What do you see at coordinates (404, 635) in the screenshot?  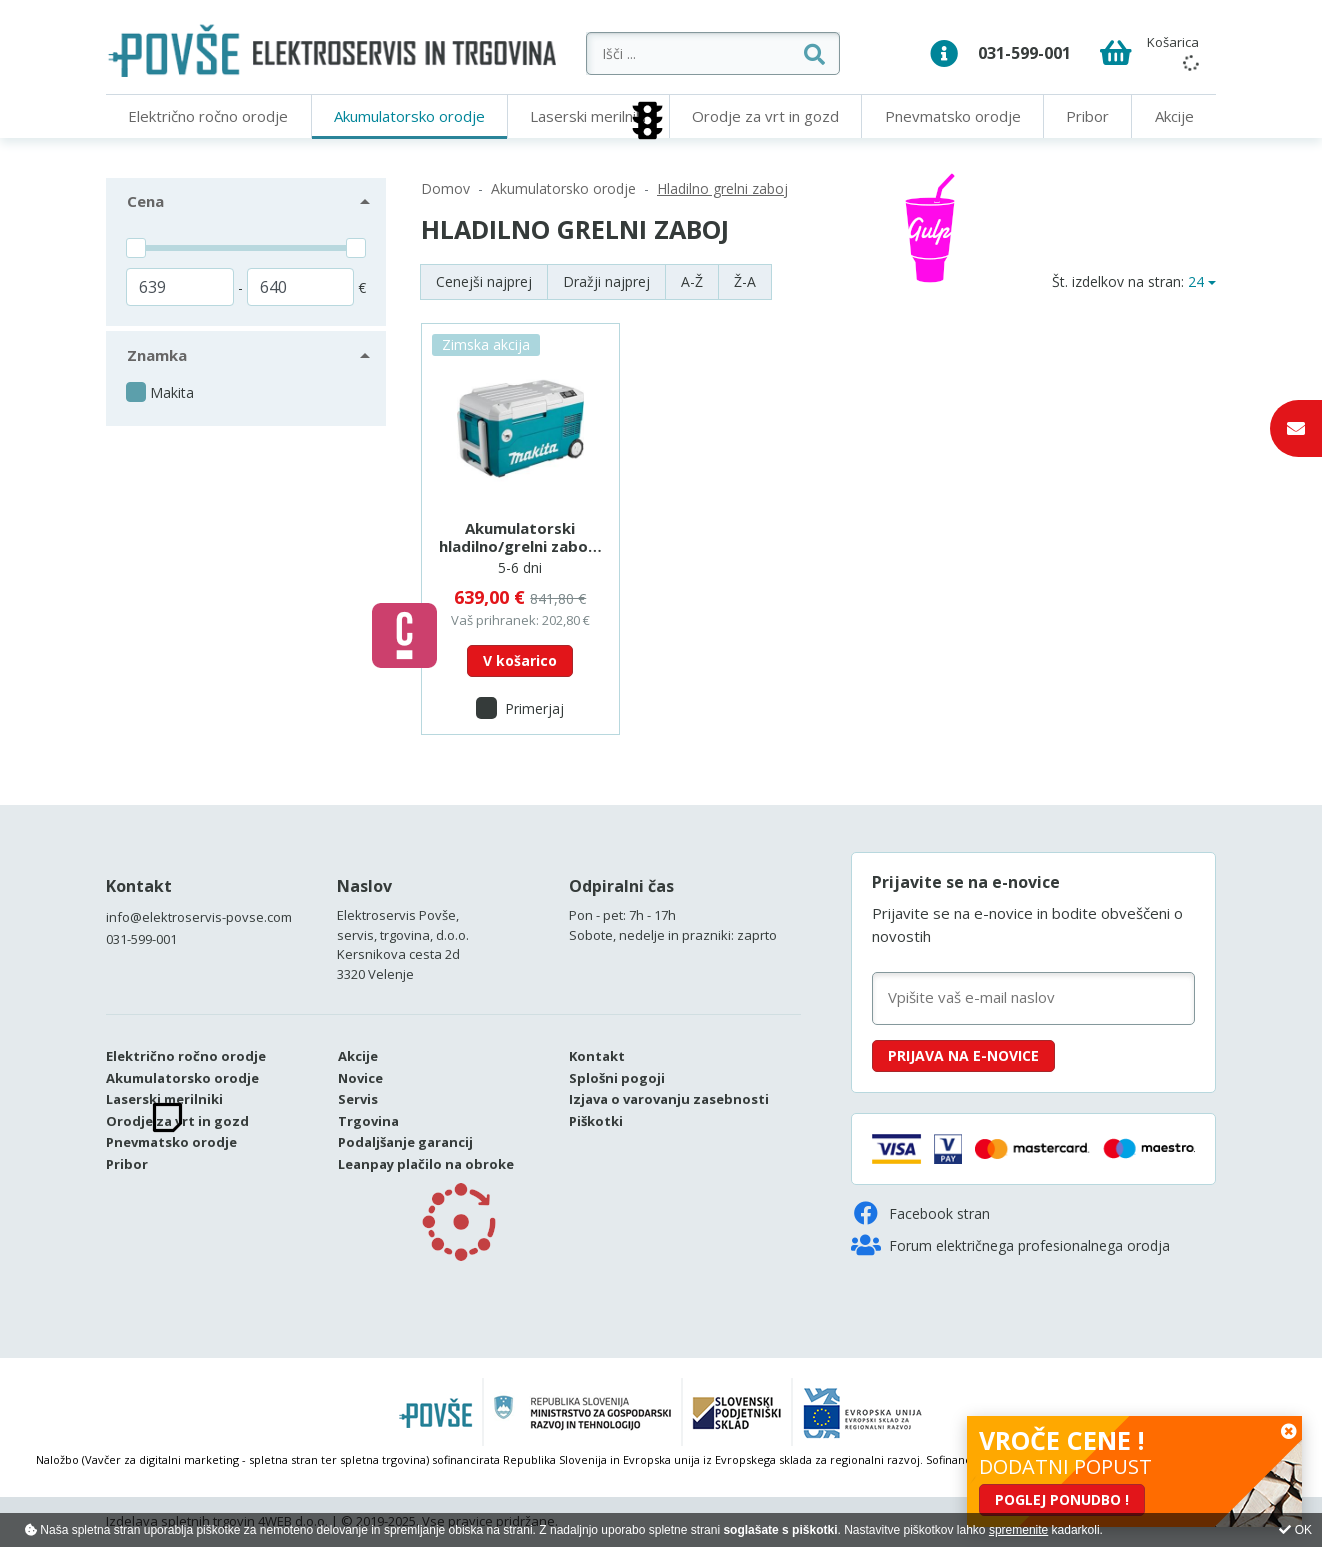 I see `camunda platform logo` at bounding box center [404, 635].